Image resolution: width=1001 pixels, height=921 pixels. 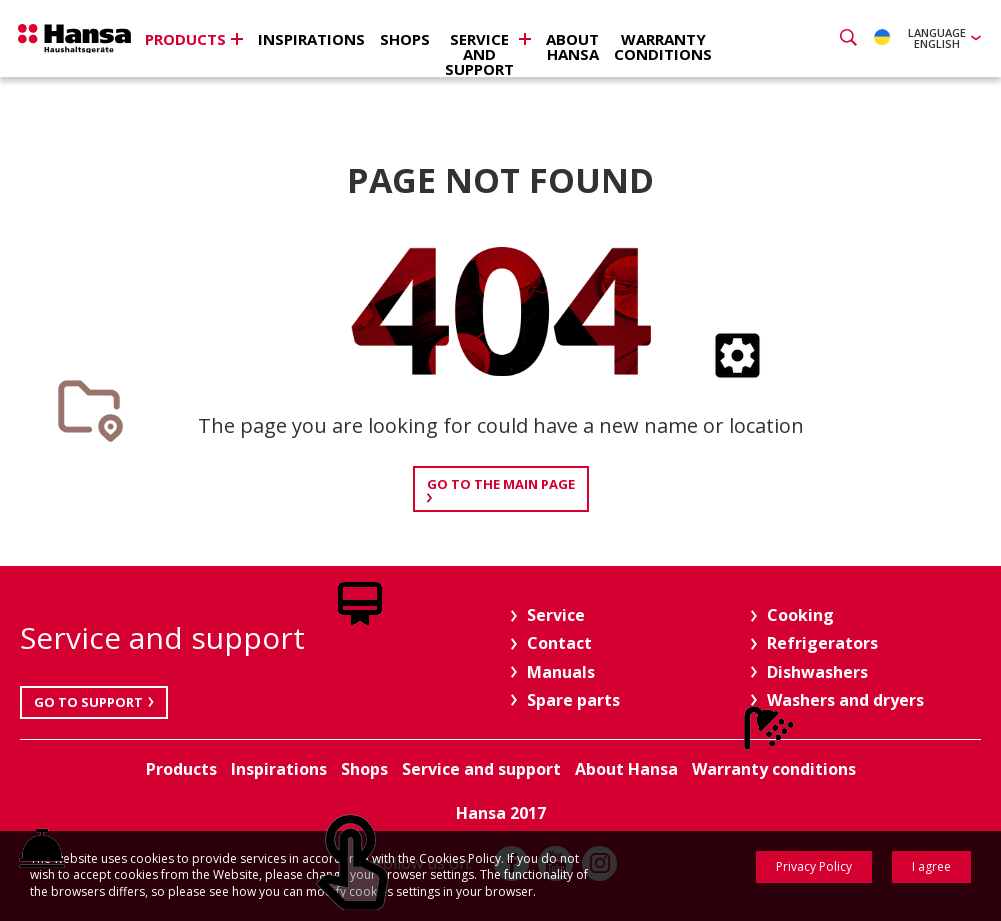 I want to click on view membership card details, so click(x=360, y=604).